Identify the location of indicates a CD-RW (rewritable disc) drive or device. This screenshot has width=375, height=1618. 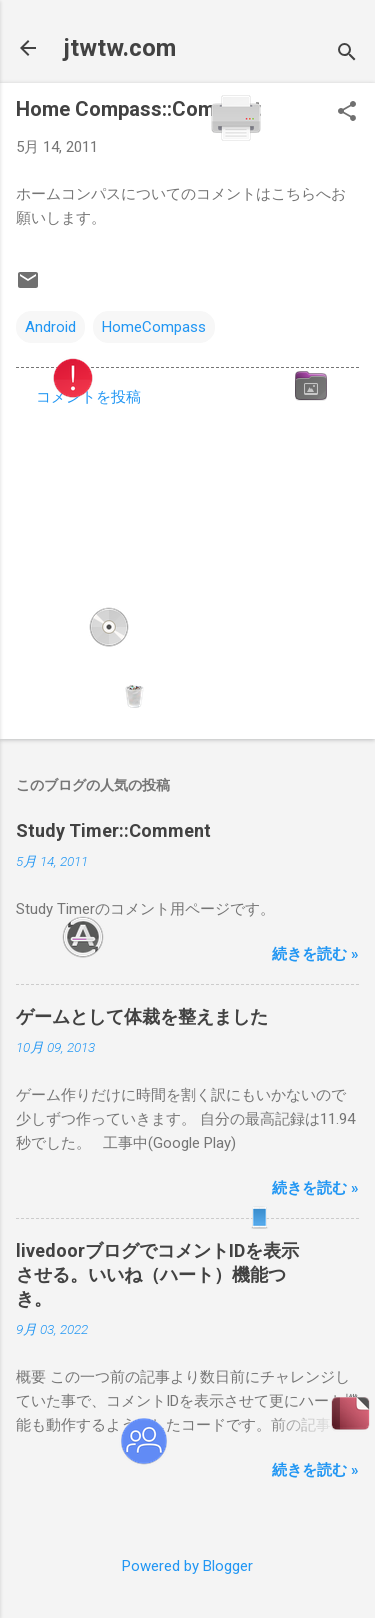
(109, 627).